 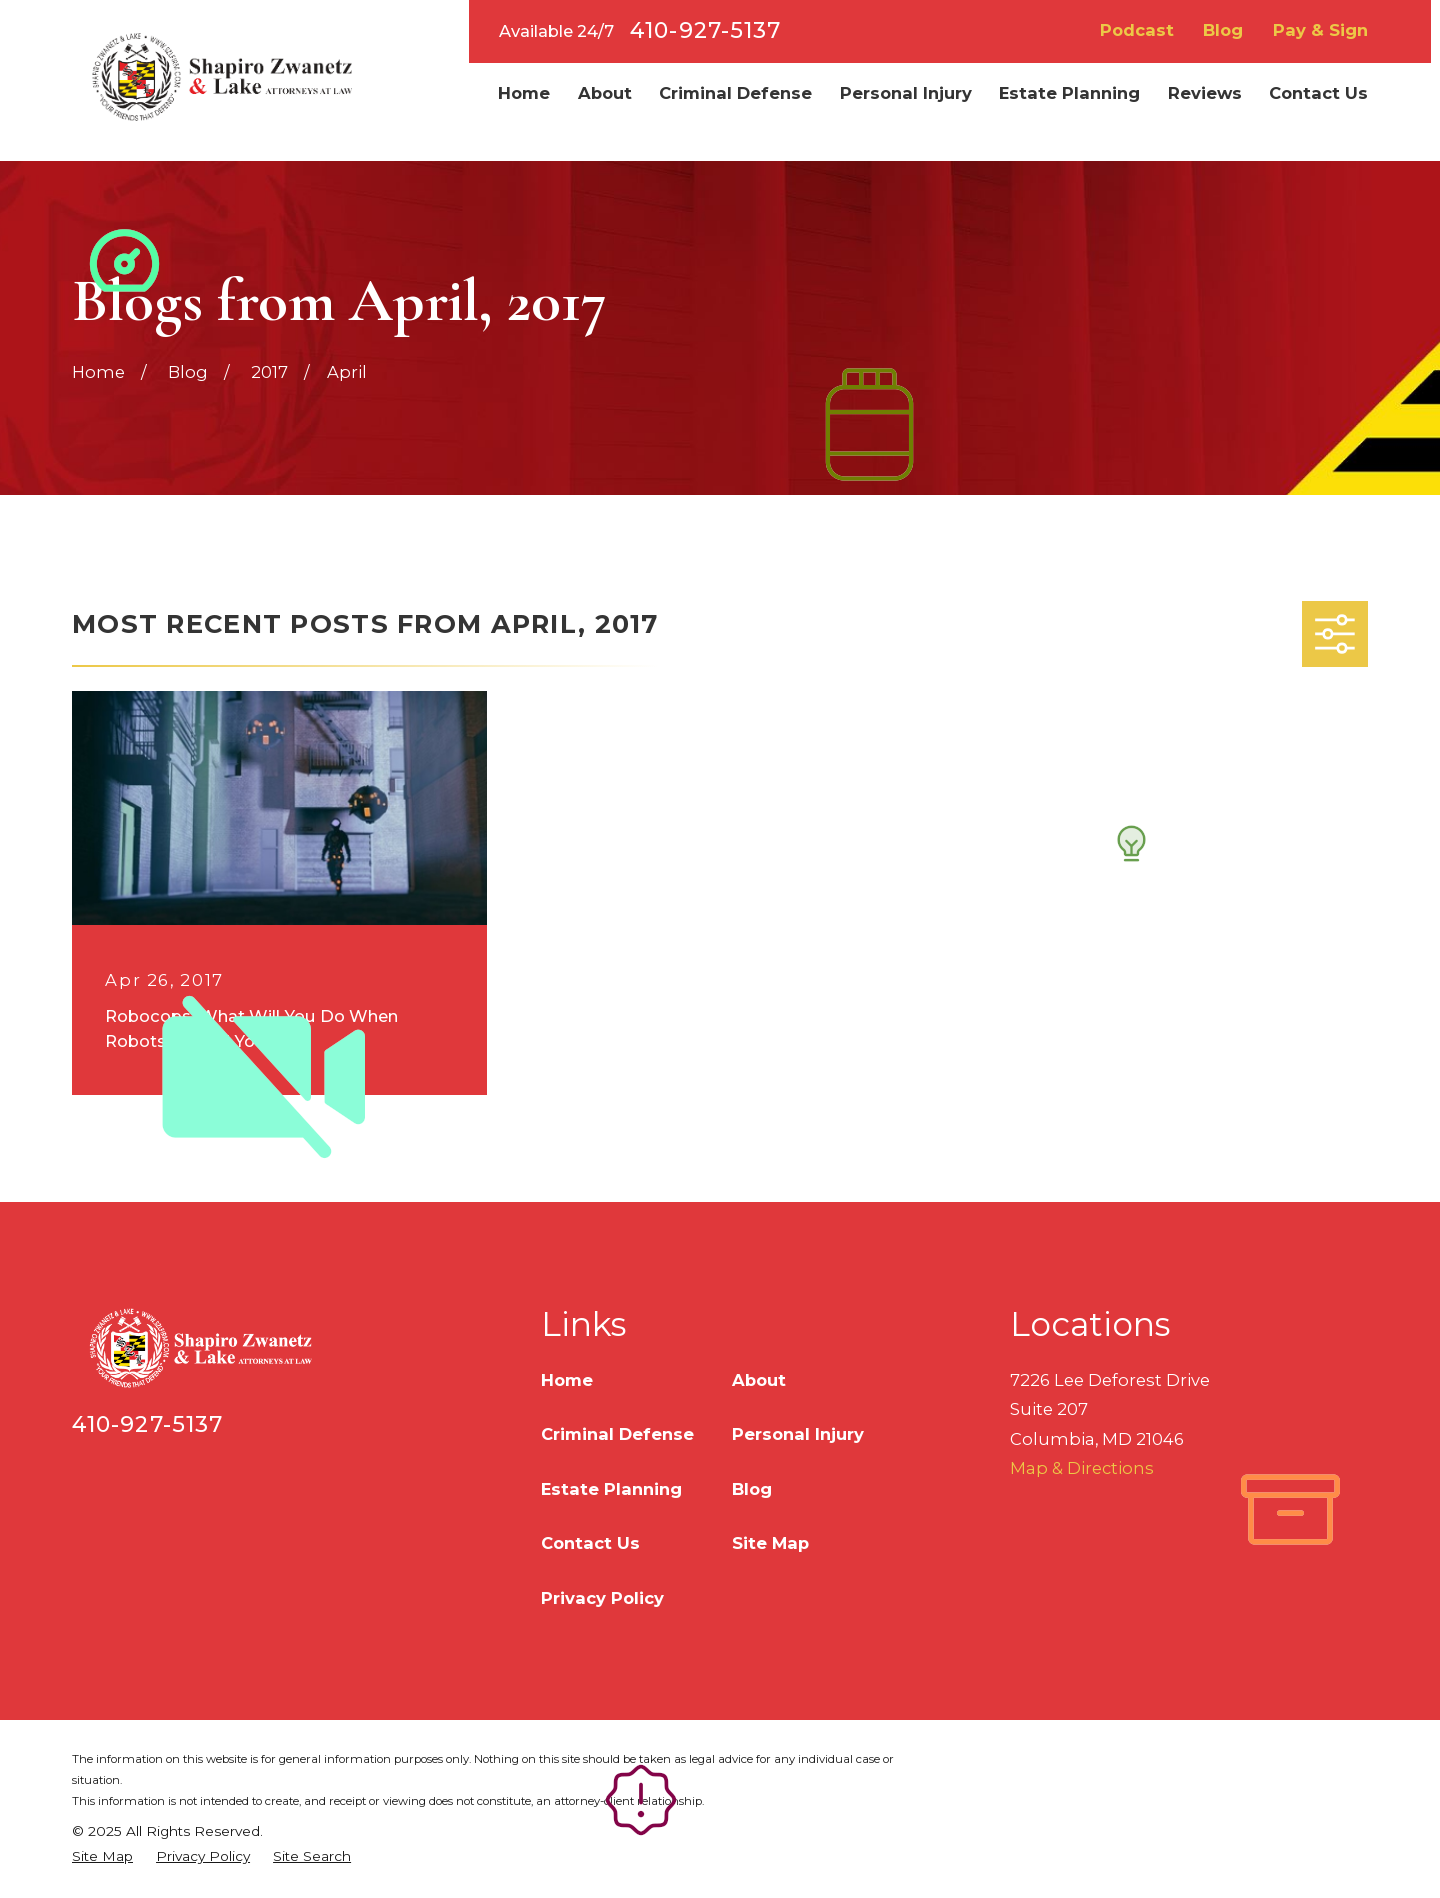 I want to click on toggle idea or inspiration mode, so click(x=1131, y=843).